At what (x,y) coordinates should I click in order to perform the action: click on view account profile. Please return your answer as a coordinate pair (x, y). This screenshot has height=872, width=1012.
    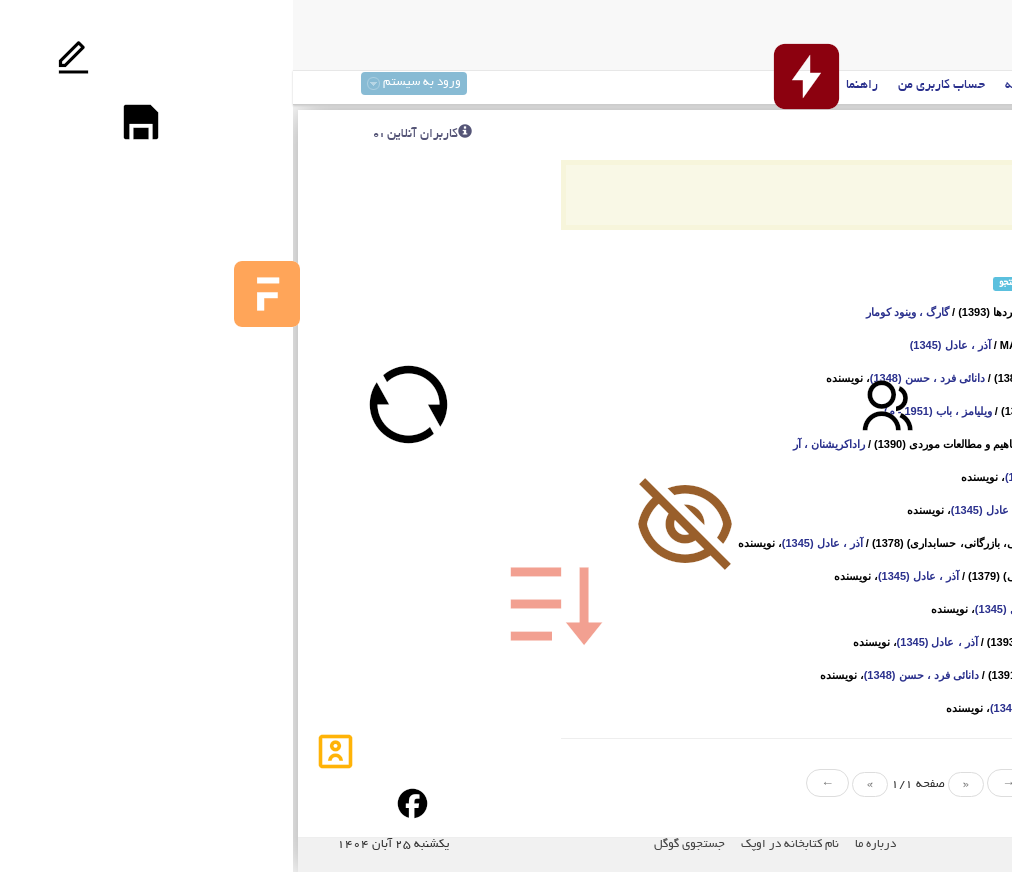
    Looking at the image, I should click on (335, 751).